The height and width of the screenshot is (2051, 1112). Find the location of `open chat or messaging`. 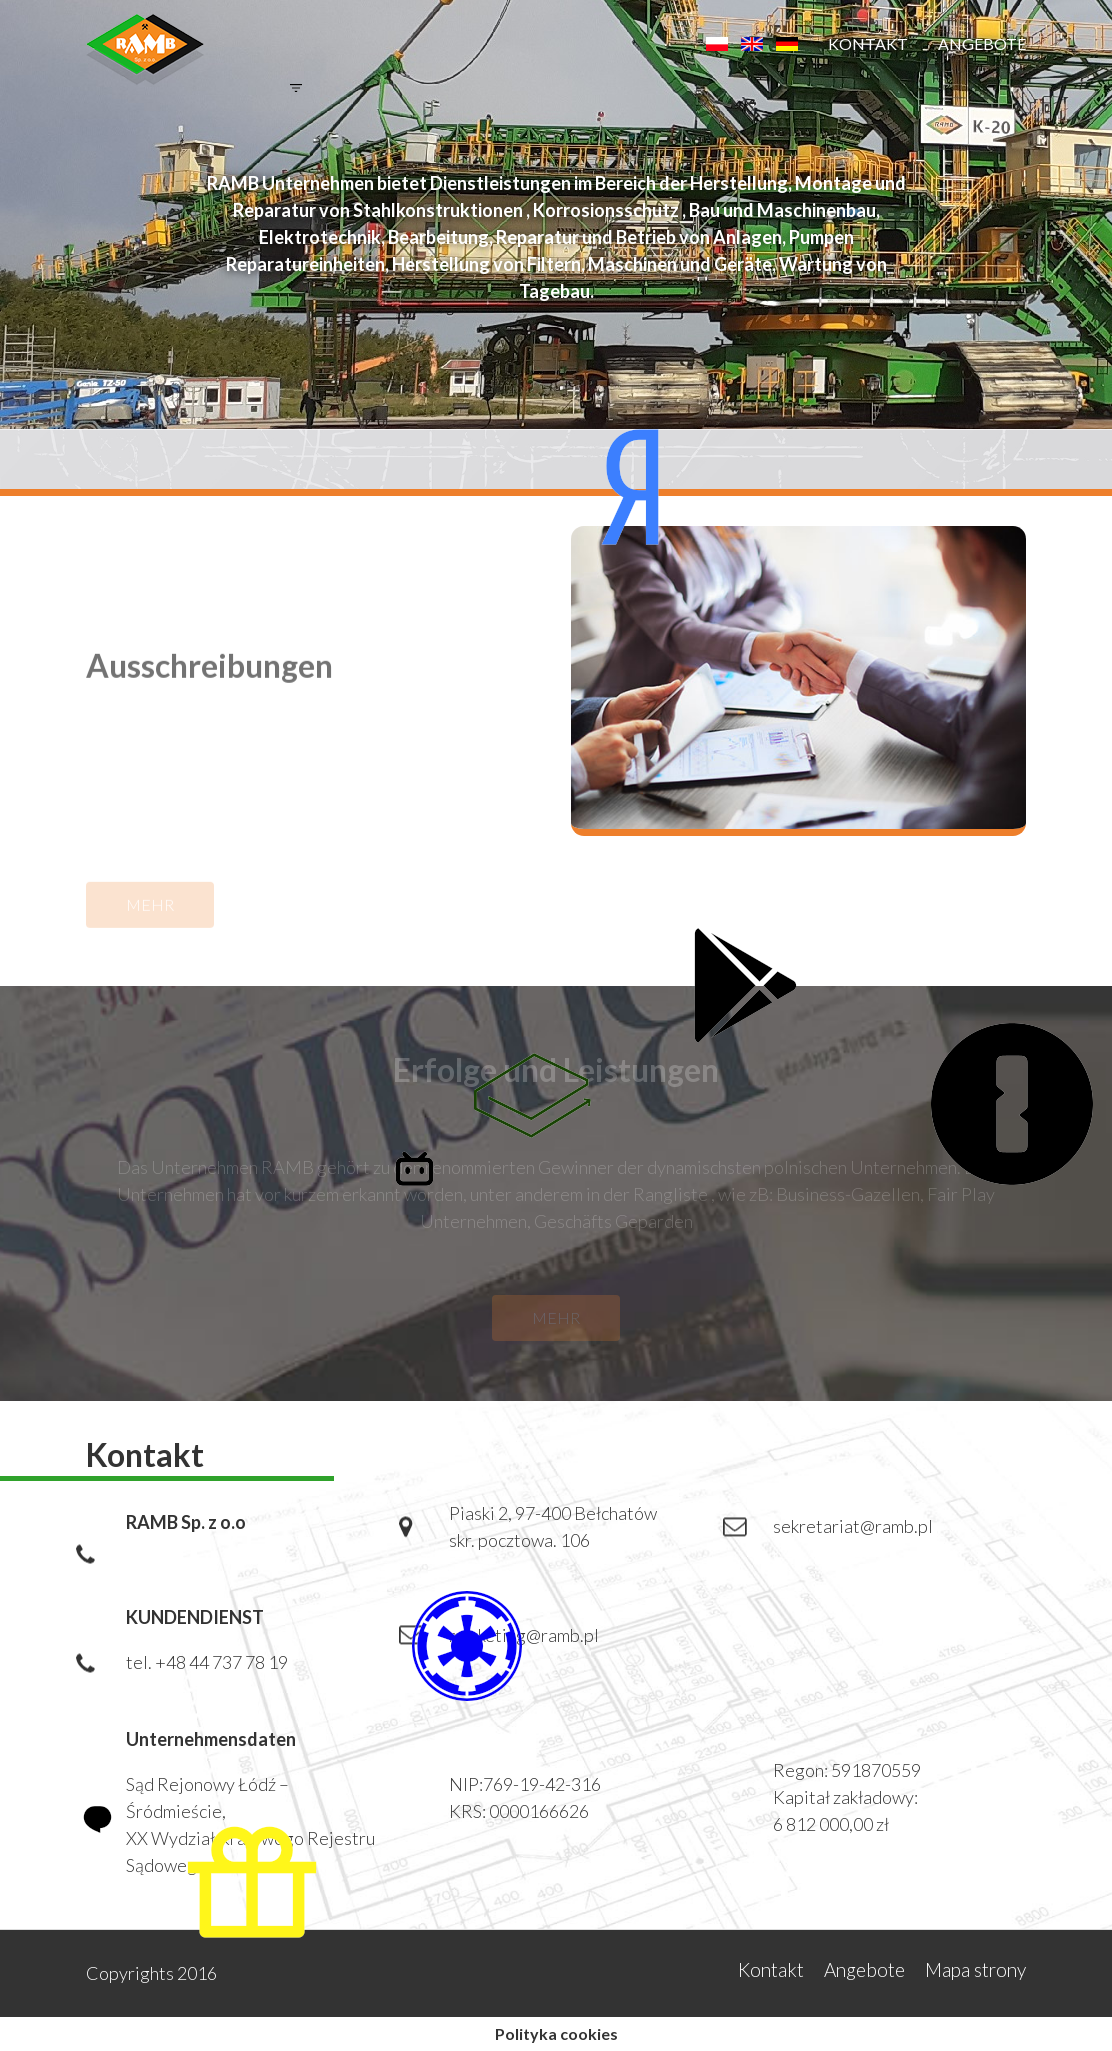

open chat or messaging is located at coordinates (97, 1818).